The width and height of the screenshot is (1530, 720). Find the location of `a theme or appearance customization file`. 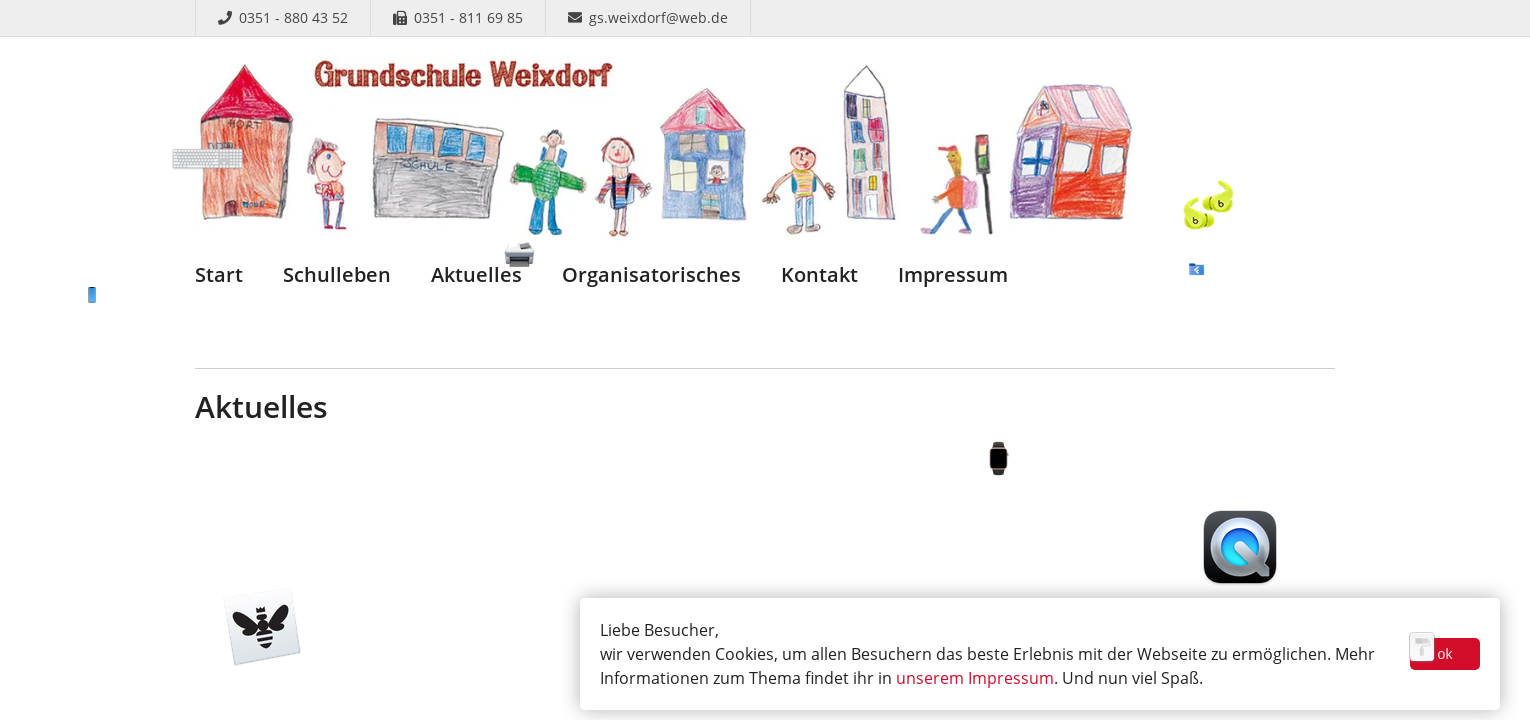

a theme or appearance customization file is located at coordinates (1422, 647).